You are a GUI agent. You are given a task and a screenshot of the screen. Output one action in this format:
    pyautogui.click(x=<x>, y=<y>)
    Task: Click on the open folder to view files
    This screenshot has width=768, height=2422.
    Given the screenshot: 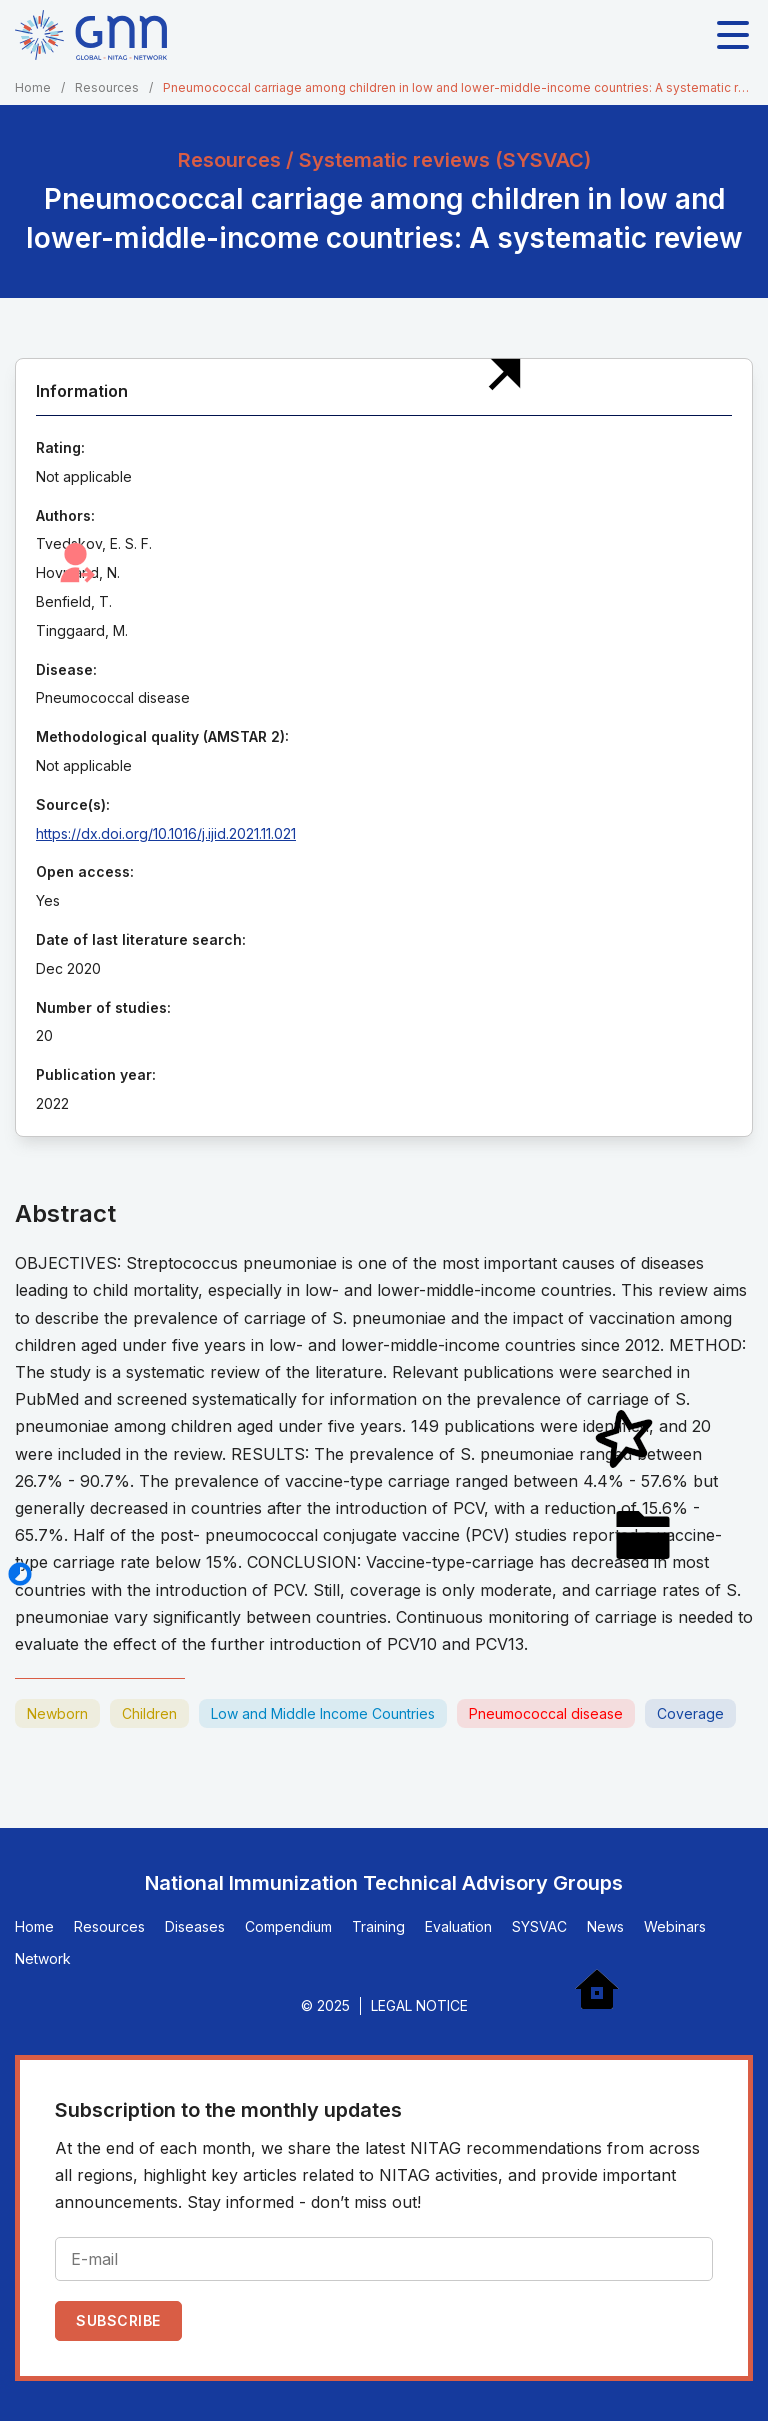 What is the action you would take?
    pyautogui.click(x=643, y=1535)
    